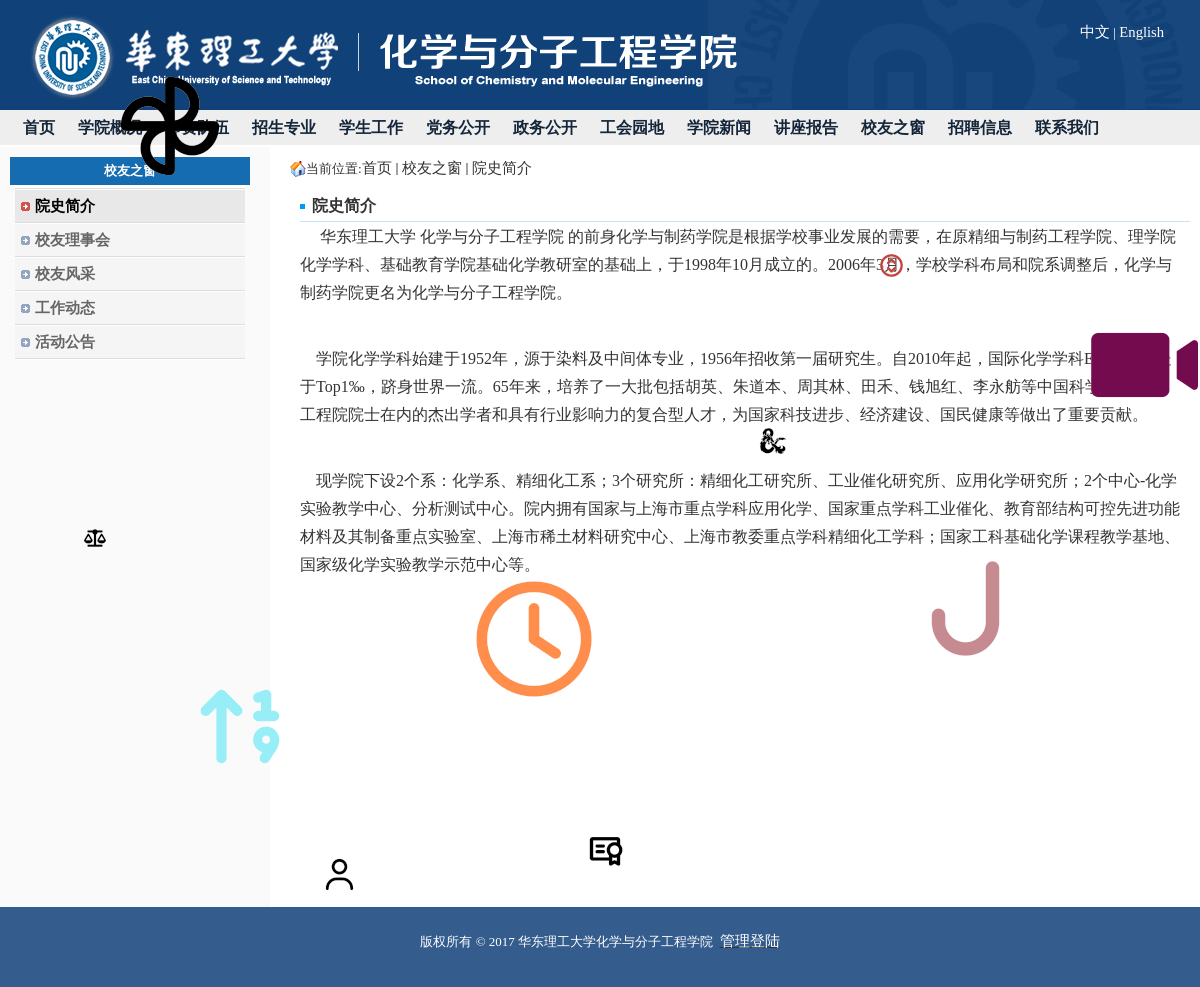 This screenshot has width=1200, height=987. Describe the element at coordinates (242, 726) in the screenshot. I see `sort numerically in ascending order` at that location.